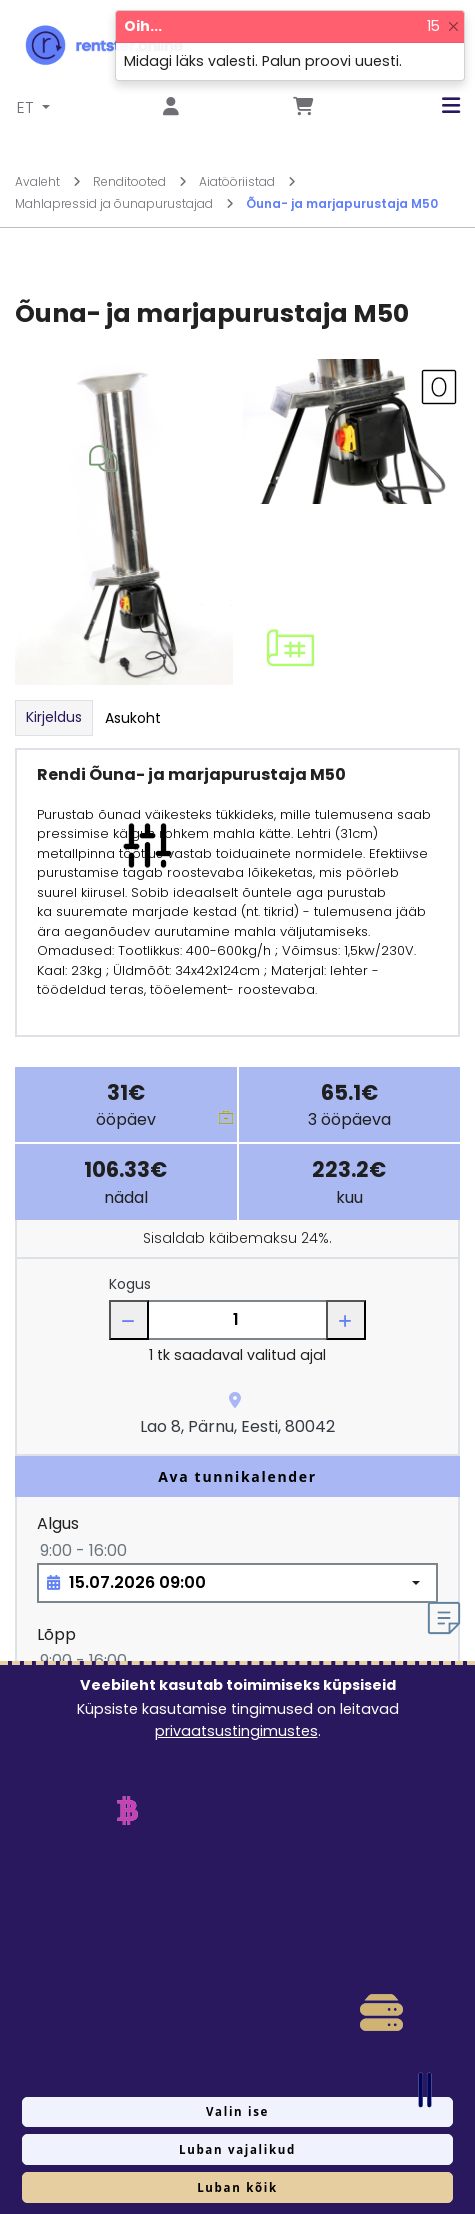 The width and height of the screenshot is (475, 2214). I want to click on bitcoin cryptocurrency logo, so click(127, 1810).